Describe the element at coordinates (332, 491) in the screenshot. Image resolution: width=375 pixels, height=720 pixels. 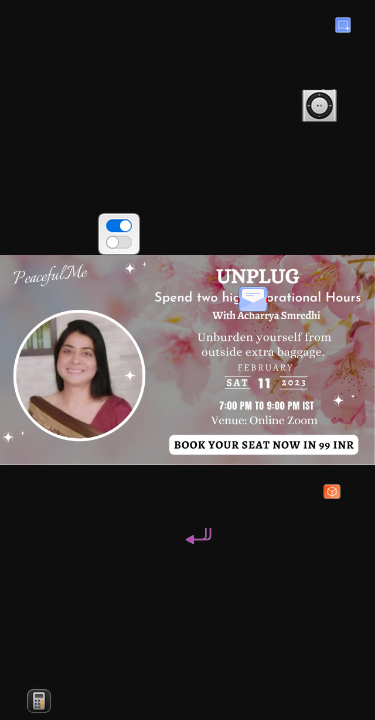
I see `open a Blender 3D project file` at that location.